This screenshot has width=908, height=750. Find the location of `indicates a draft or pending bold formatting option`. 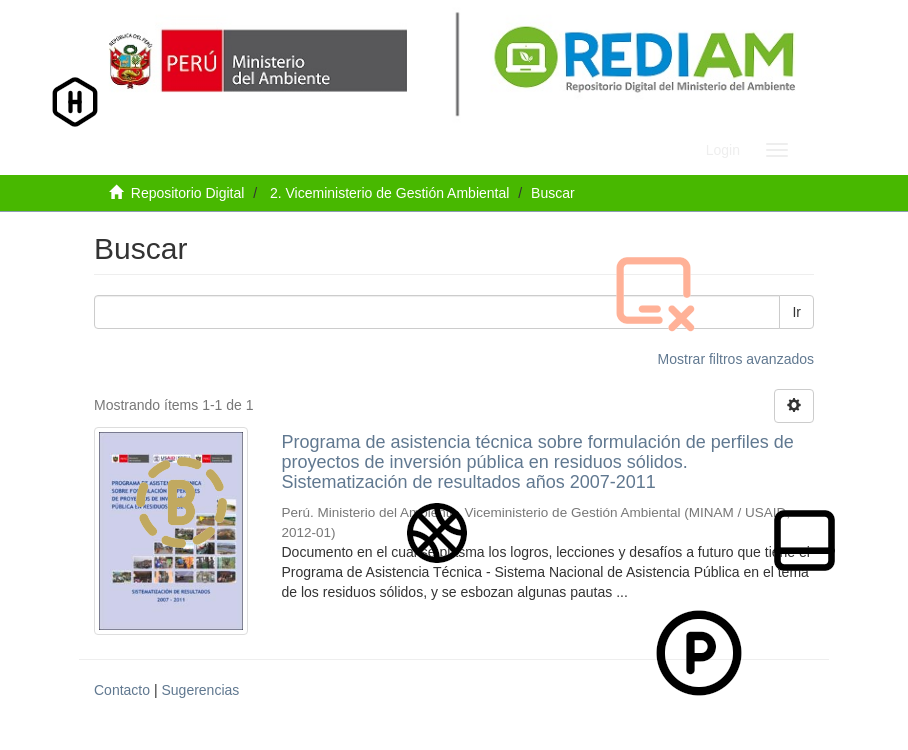

indicates a draft or pending bold formatting option is located at coordinates (181, 502).